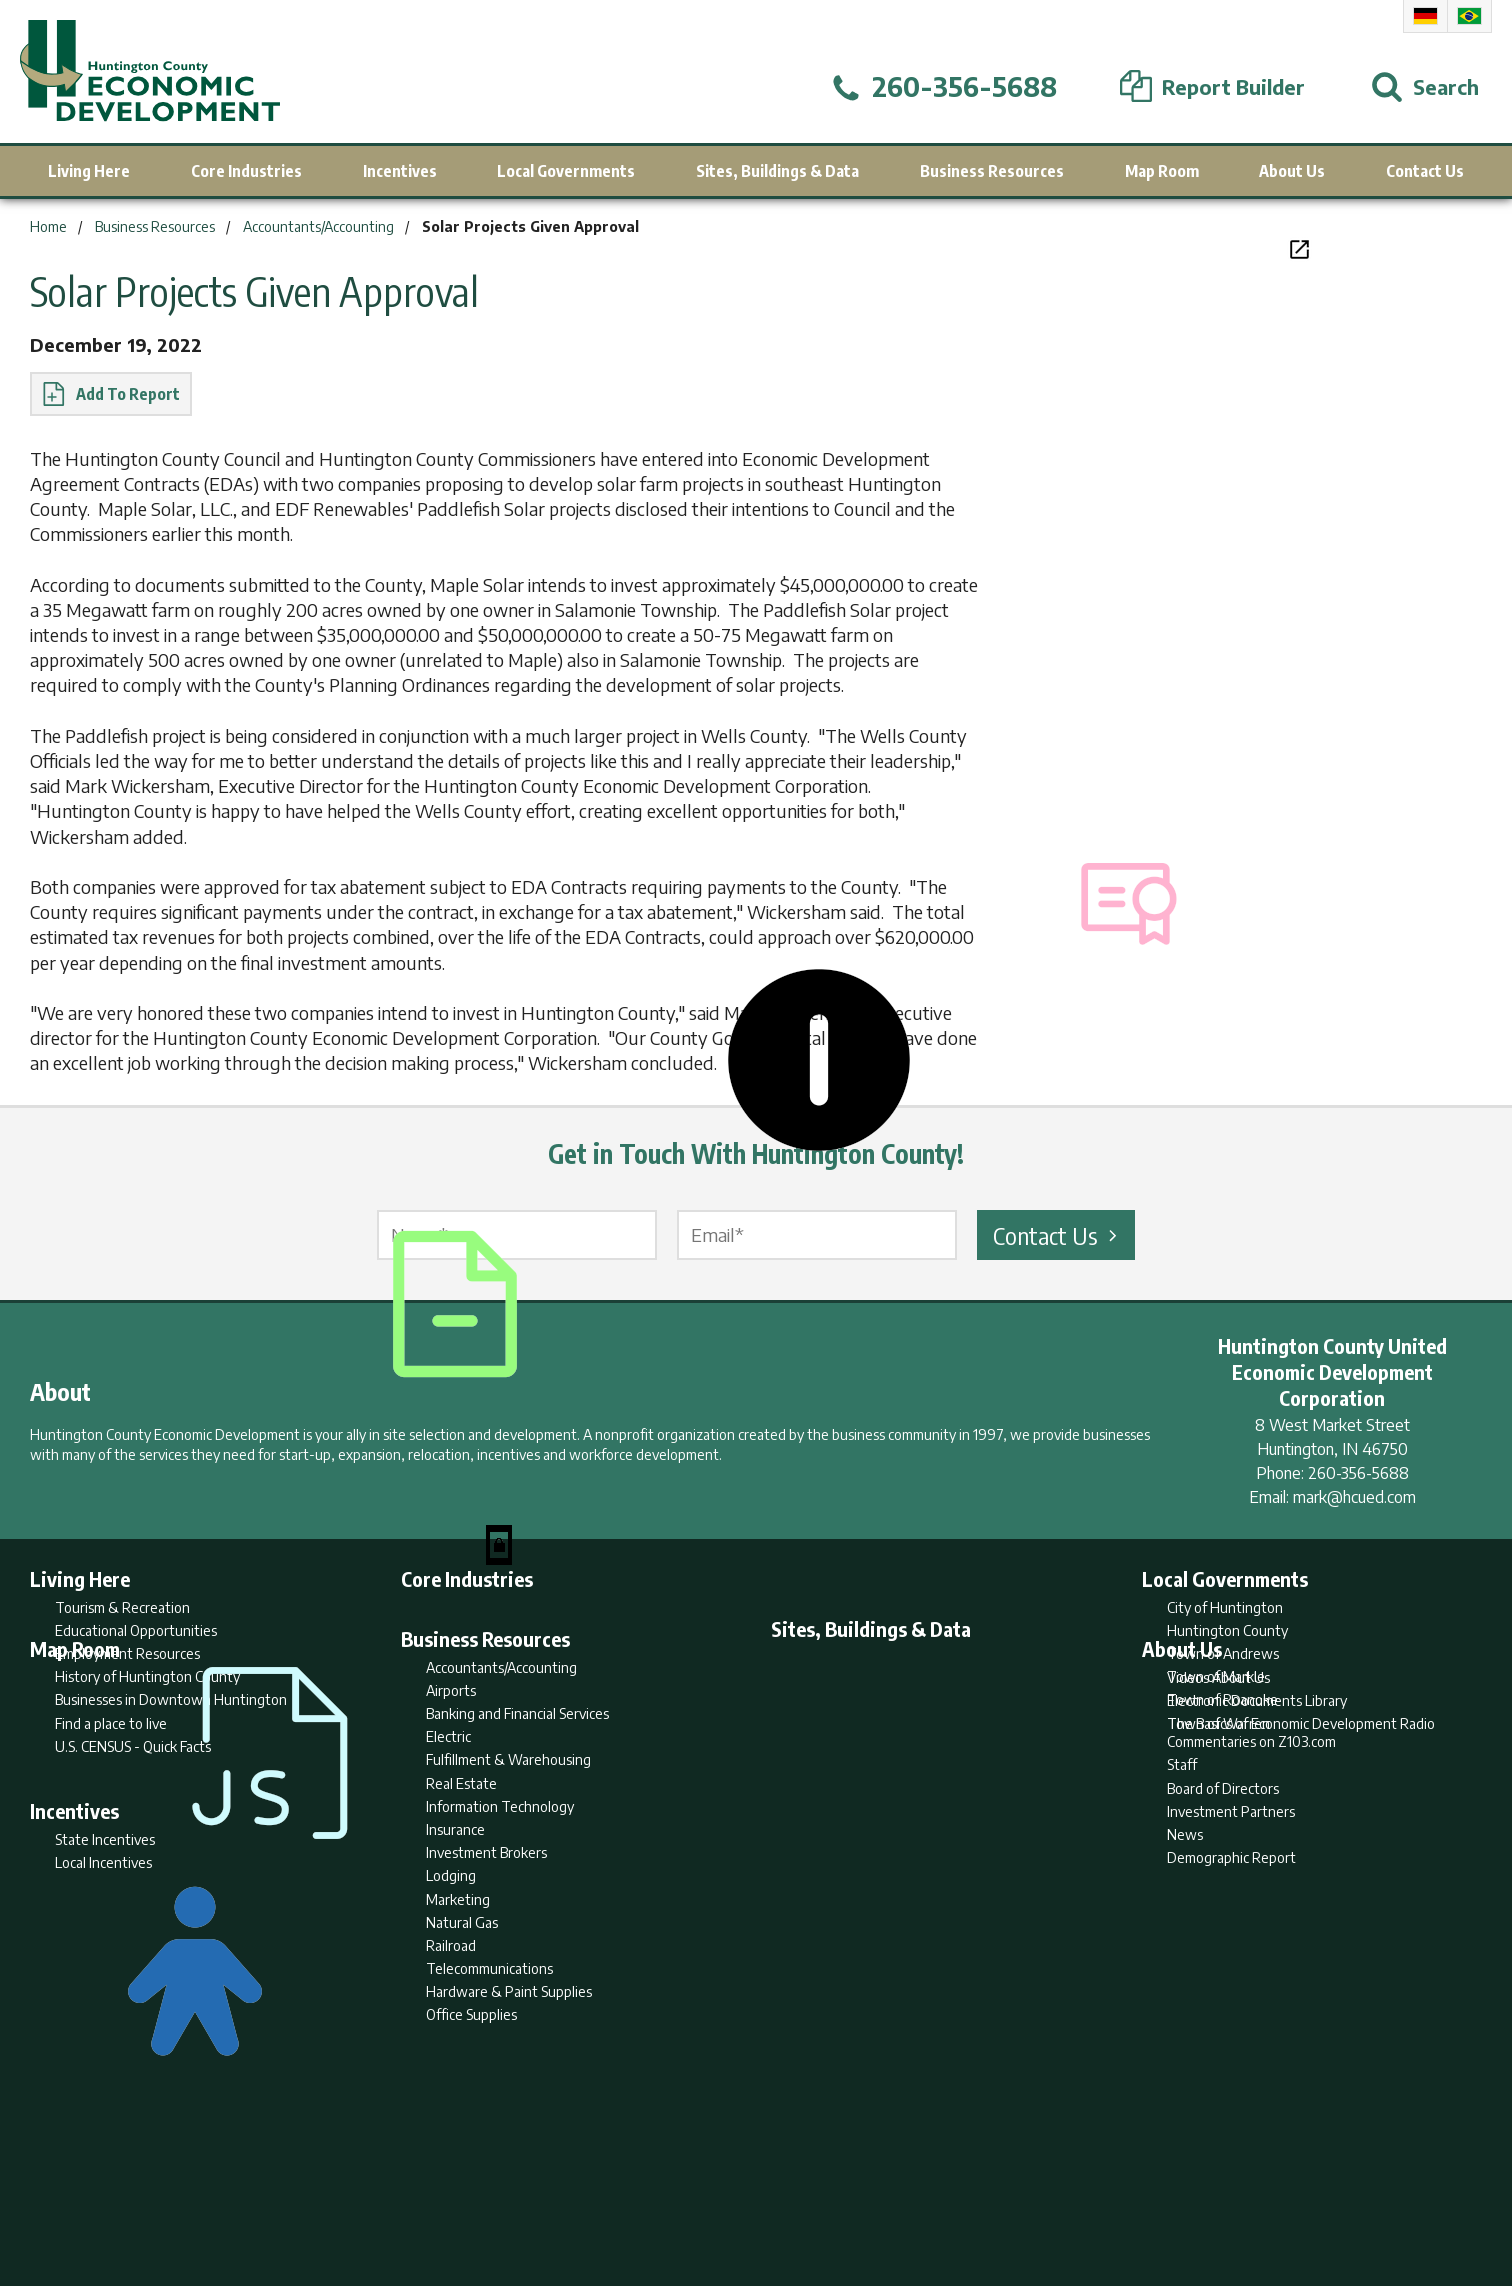 This screenshot has width=1512, height=2286. I want to click on lock screen in portrait orientation, so click(499, 1545).